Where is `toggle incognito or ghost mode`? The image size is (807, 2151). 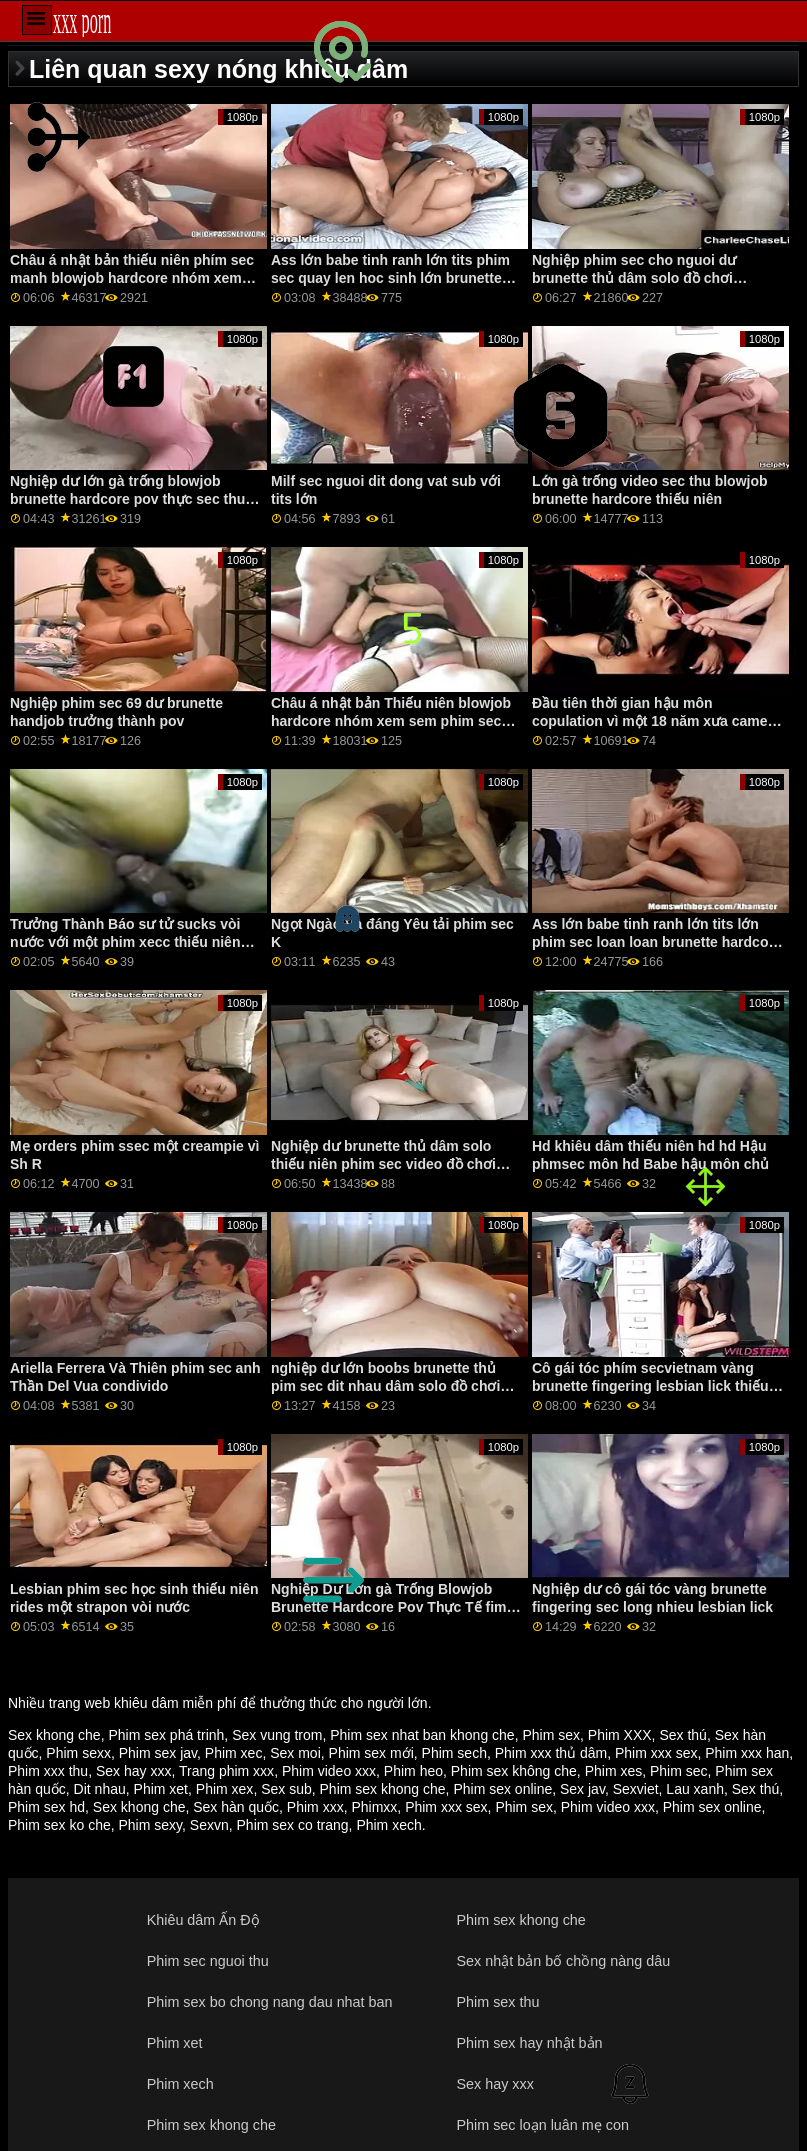 toggle incognito or ghost mode is located at coordinates (347, 918).